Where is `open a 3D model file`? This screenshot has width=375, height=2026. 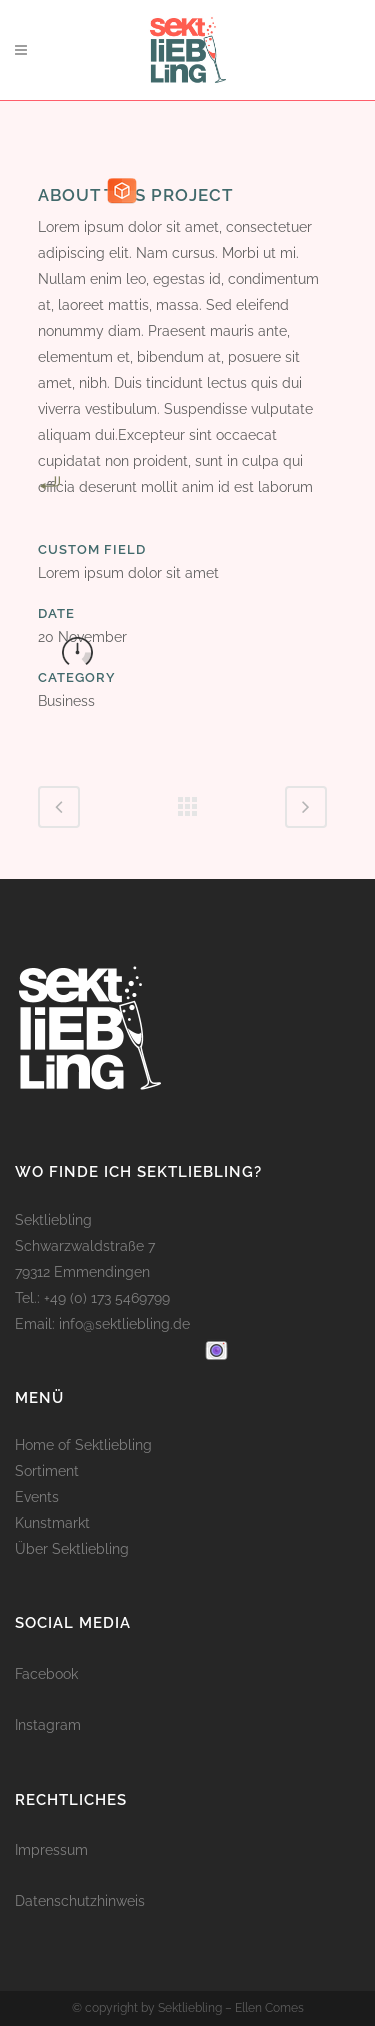 open a 3D model file is located at coordinates (122, 190).